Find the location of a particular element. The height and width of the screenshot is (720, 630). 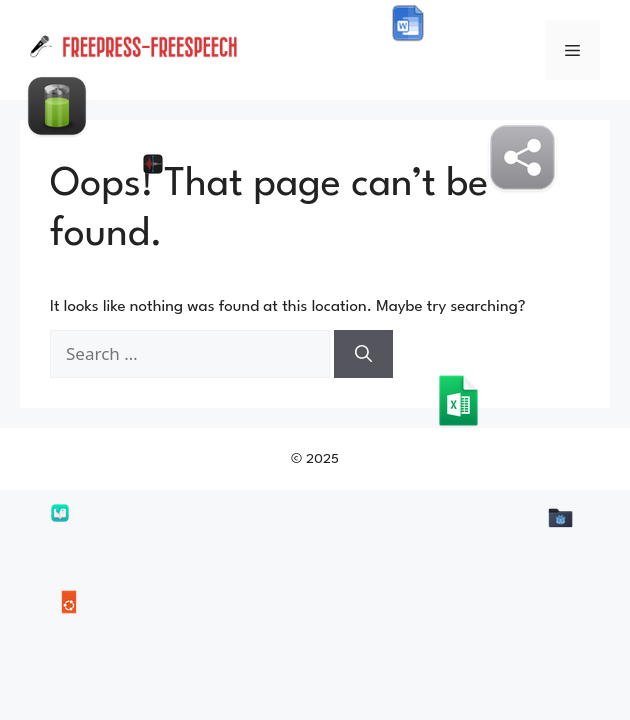

open a microsoft word document is located at coordinates (408, 23).